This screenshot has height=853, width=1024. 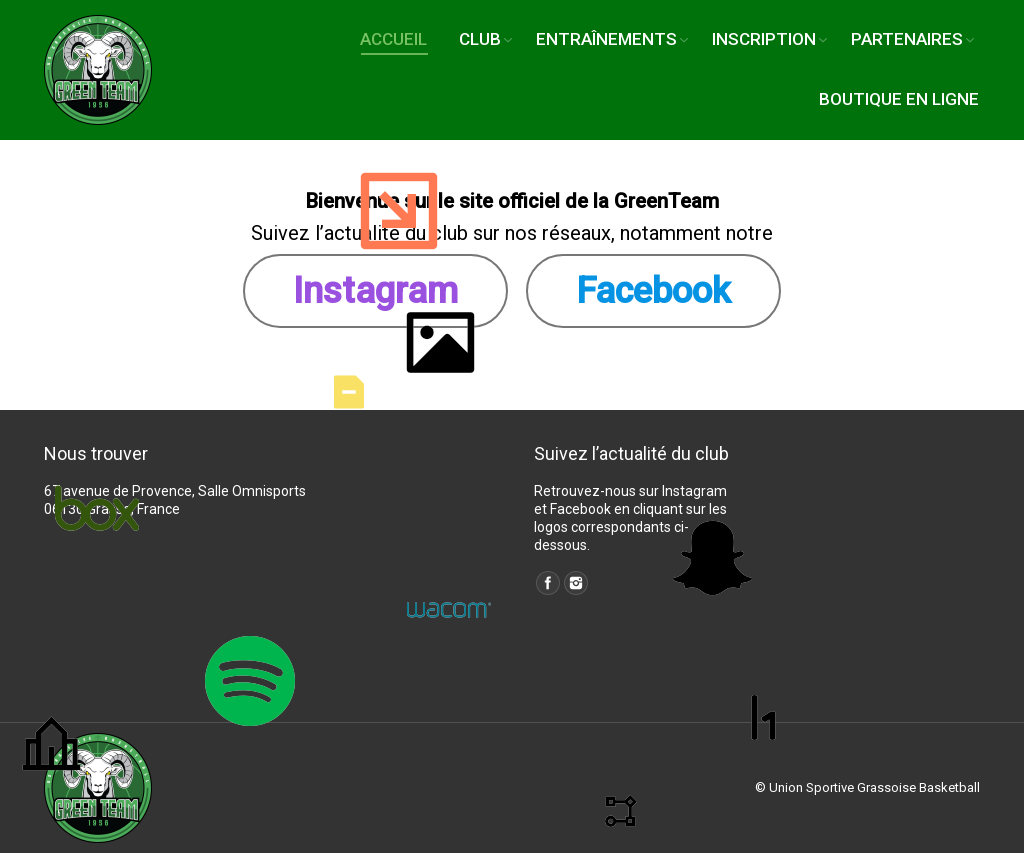 What do you see at coordinates (399, 211) in the screenshot?
I see `navigate to the next section below` at bounding box center [399, 211].